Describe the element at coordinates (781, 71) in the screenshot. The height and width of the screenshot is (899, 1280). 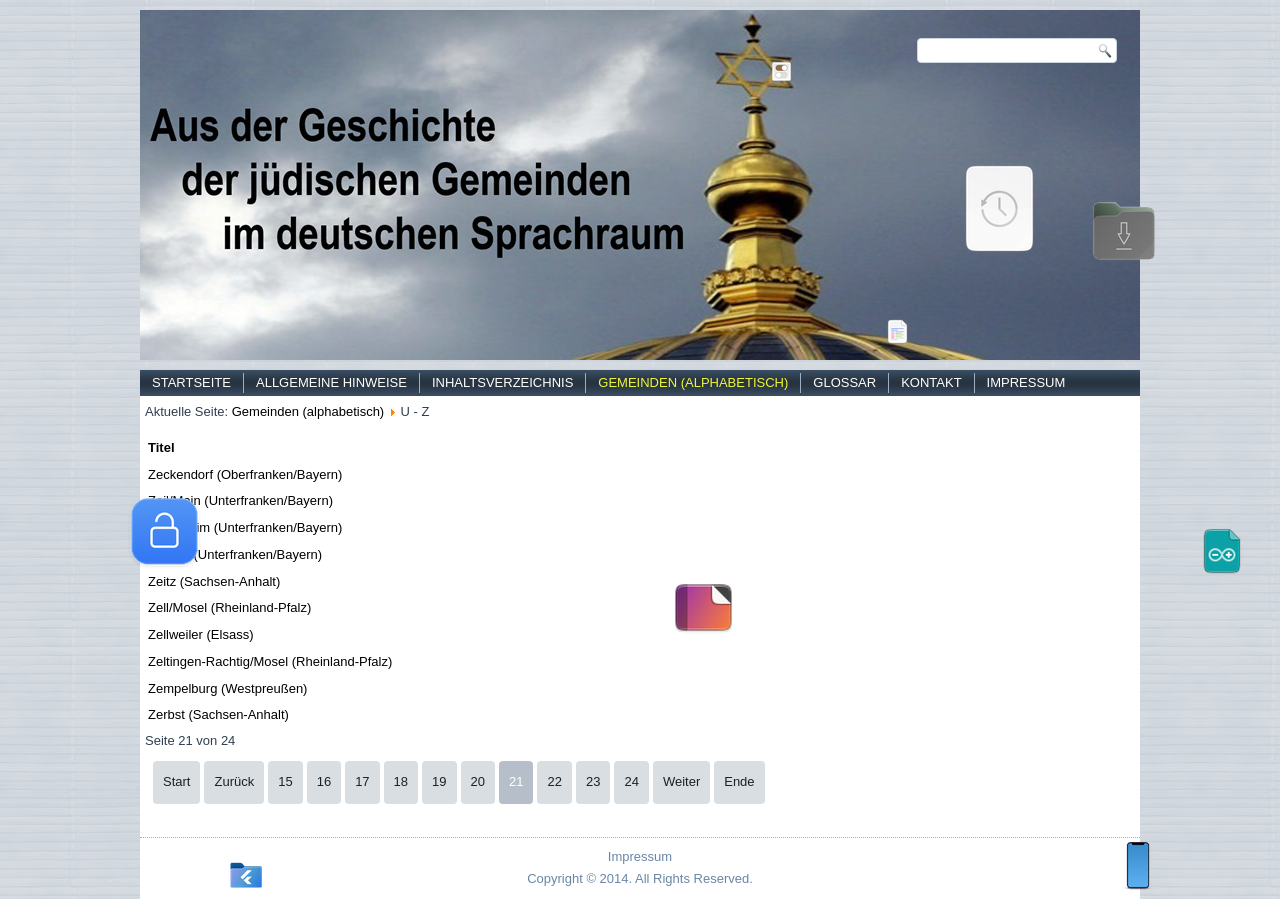
I see `open unity tweak tool settings` at that location.